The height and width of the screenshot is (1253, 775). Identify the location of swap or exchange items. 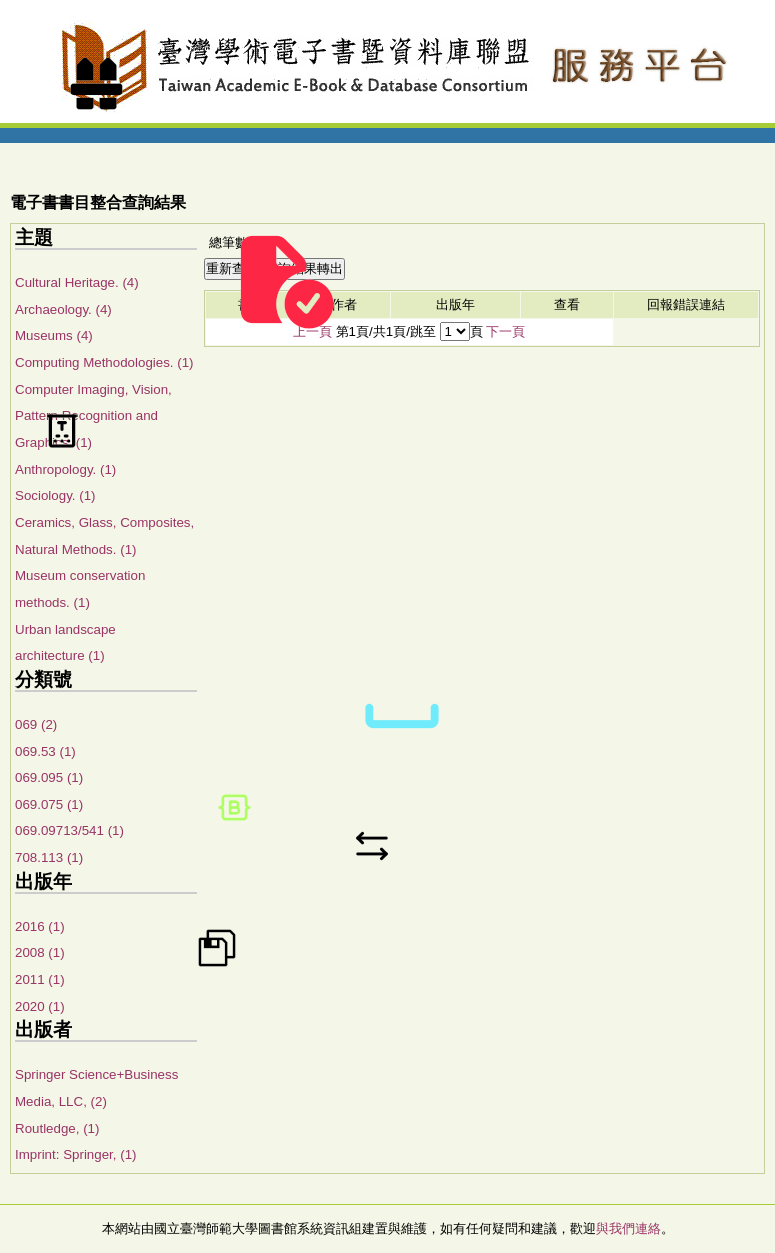
(372, 846).